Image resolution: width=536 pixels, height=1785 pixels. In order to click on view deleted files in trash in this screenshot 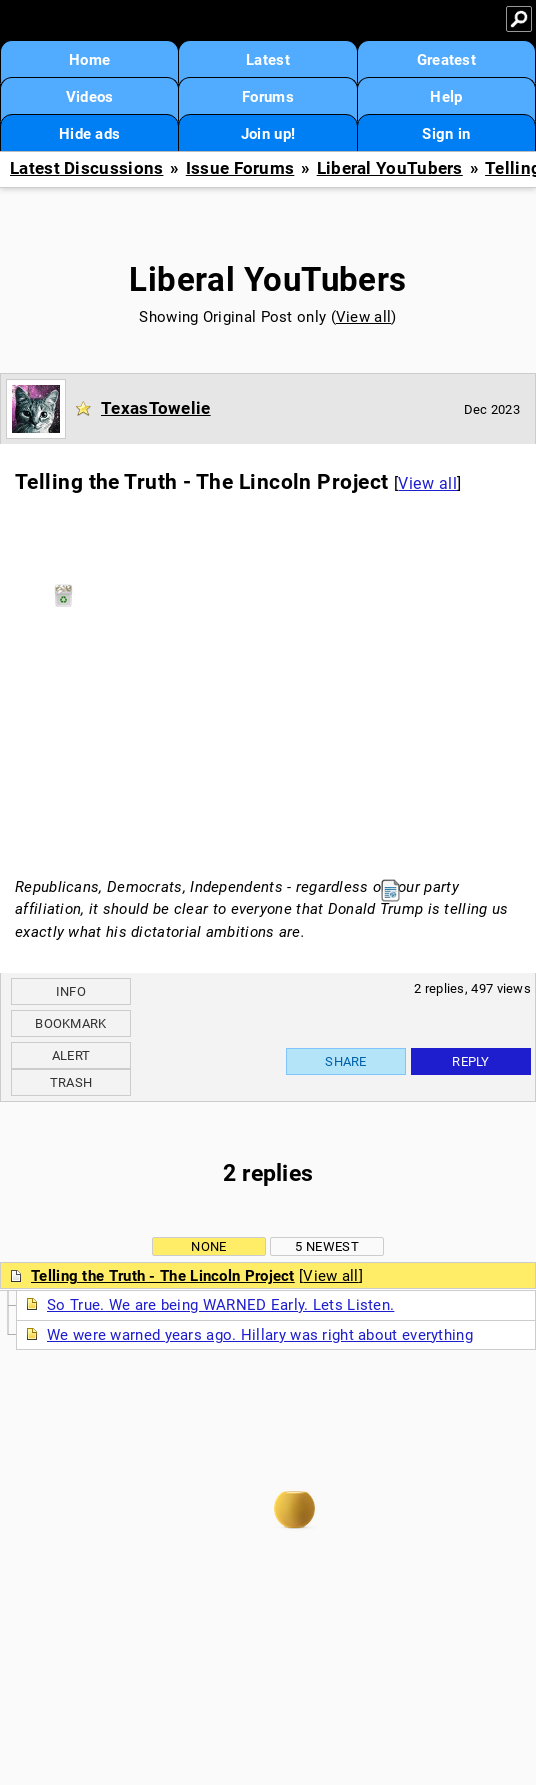, I will do `click(63, 595)`.